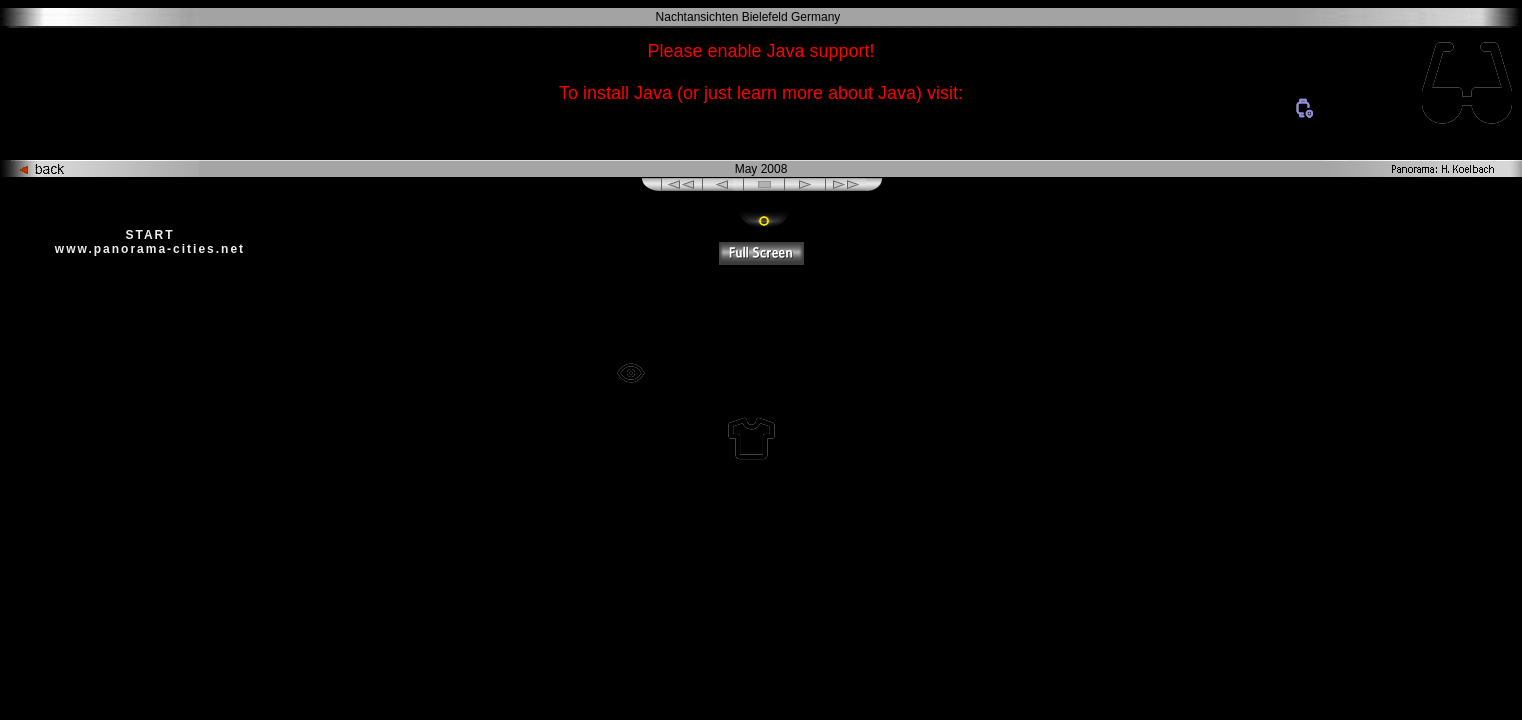 The width and height of the screenshot is (1522, 720). I want to click on view smartwatch location, so click(1303, 108).